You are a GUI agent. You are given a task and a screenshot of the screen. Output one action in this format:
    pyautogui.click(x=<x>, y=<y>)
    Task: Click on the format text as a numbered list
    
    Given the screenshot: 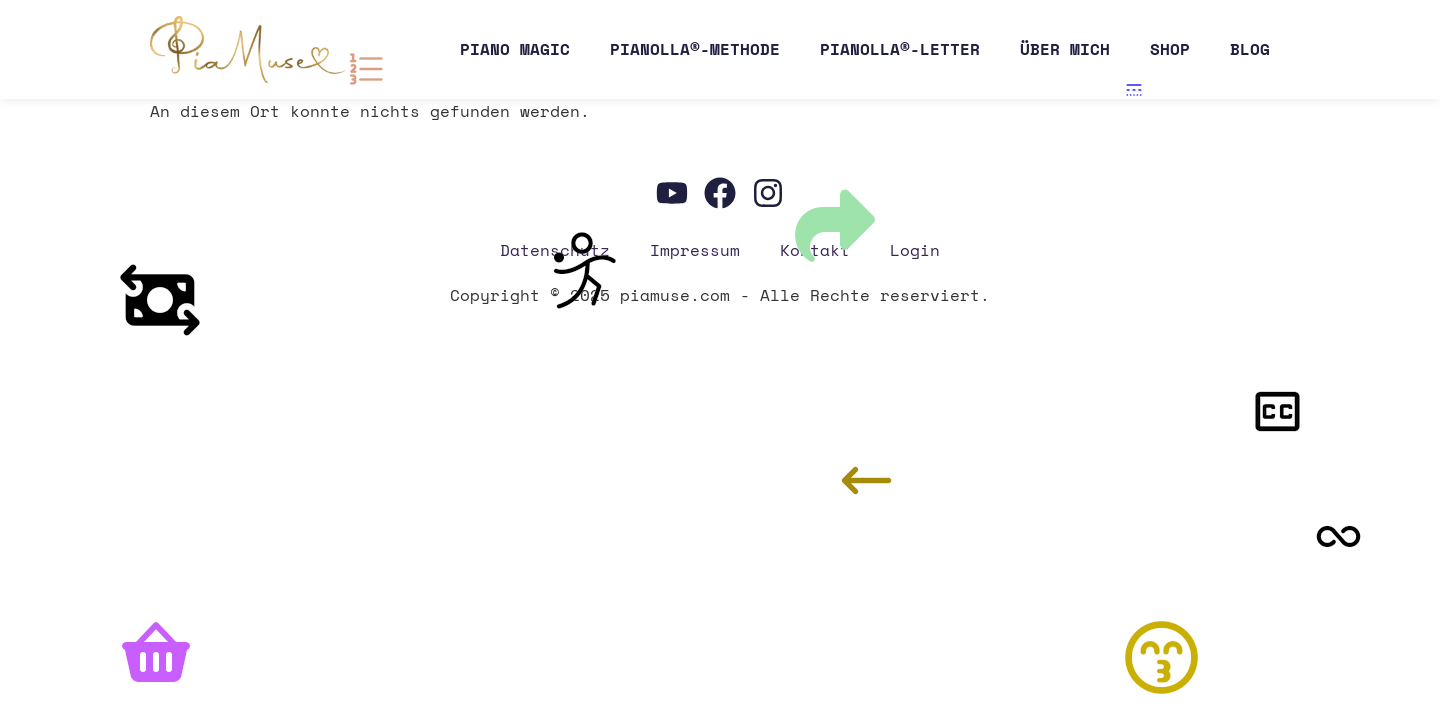 What is the action you would take?
    pyautogui.click(x=367, y=69)
    